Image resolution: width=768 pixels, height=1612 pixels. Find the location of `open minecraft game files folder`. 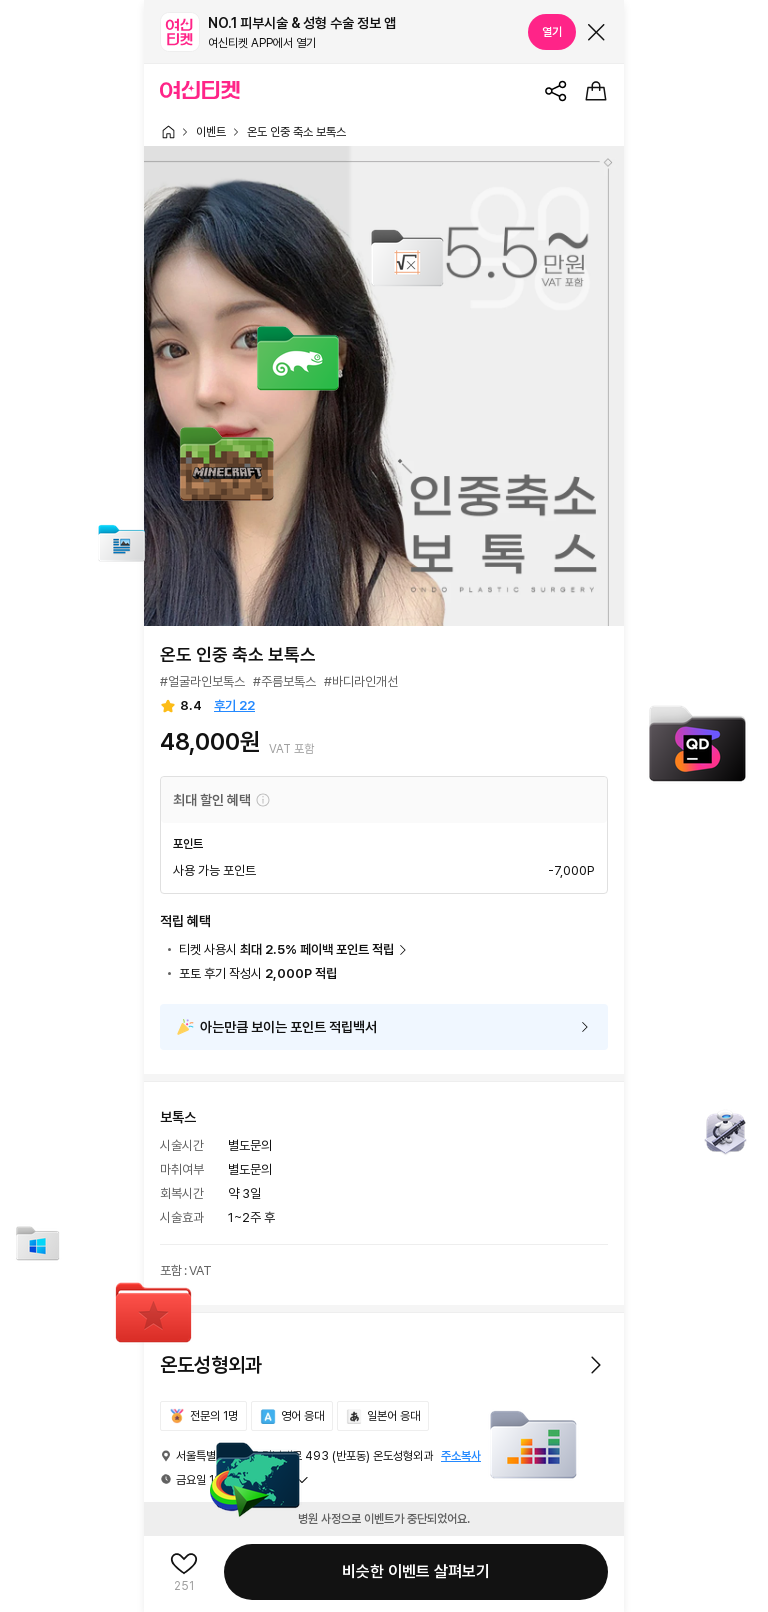

open minecraft game files folder is located at coordinates (226, 466).